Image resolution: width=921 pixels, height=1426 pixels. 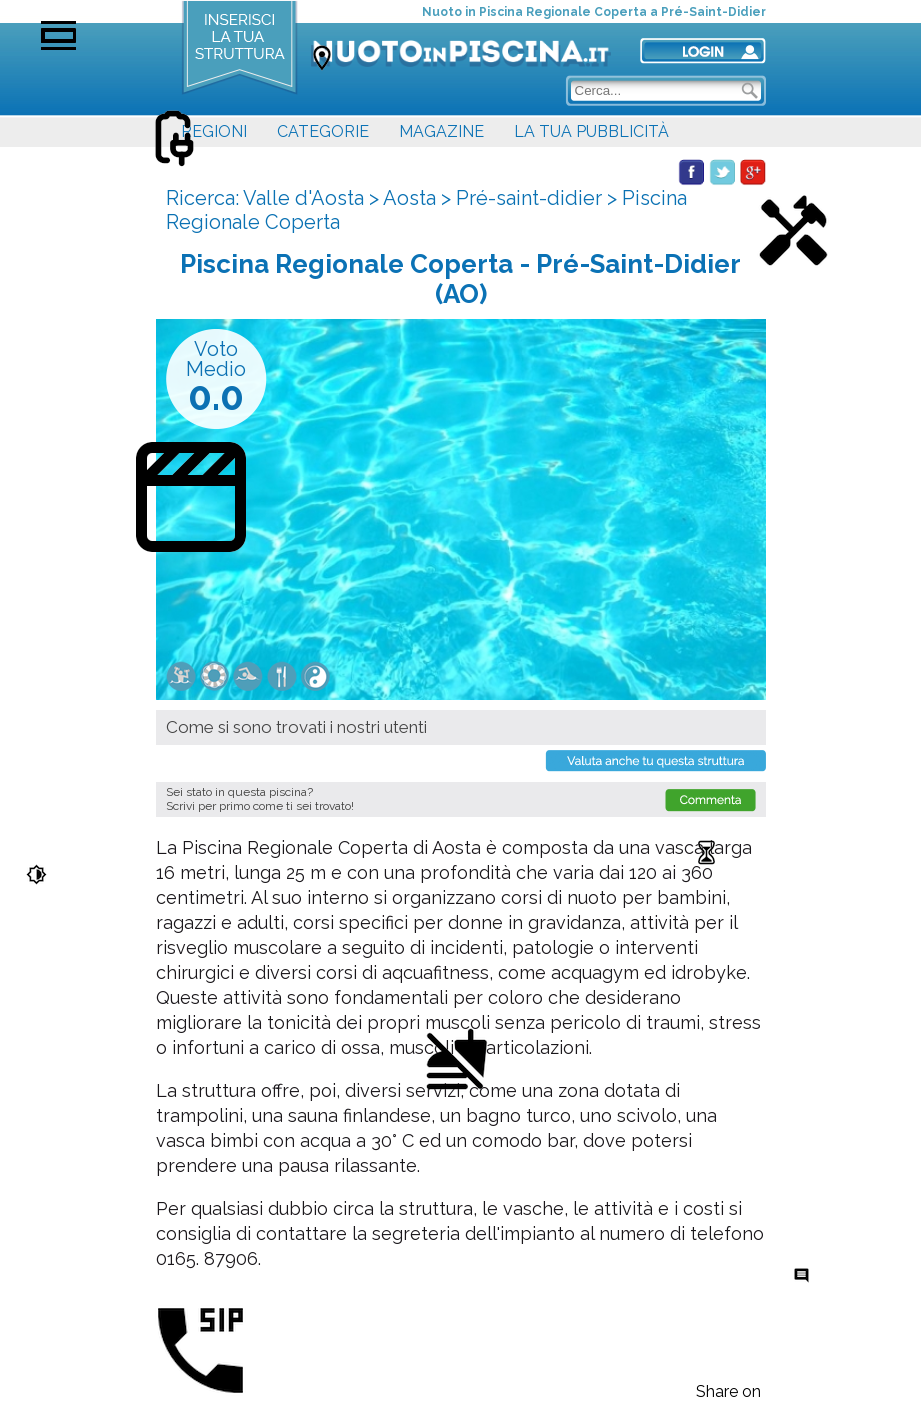 I want to click on indicates battery is currently charging, so click(x=173, y=137).